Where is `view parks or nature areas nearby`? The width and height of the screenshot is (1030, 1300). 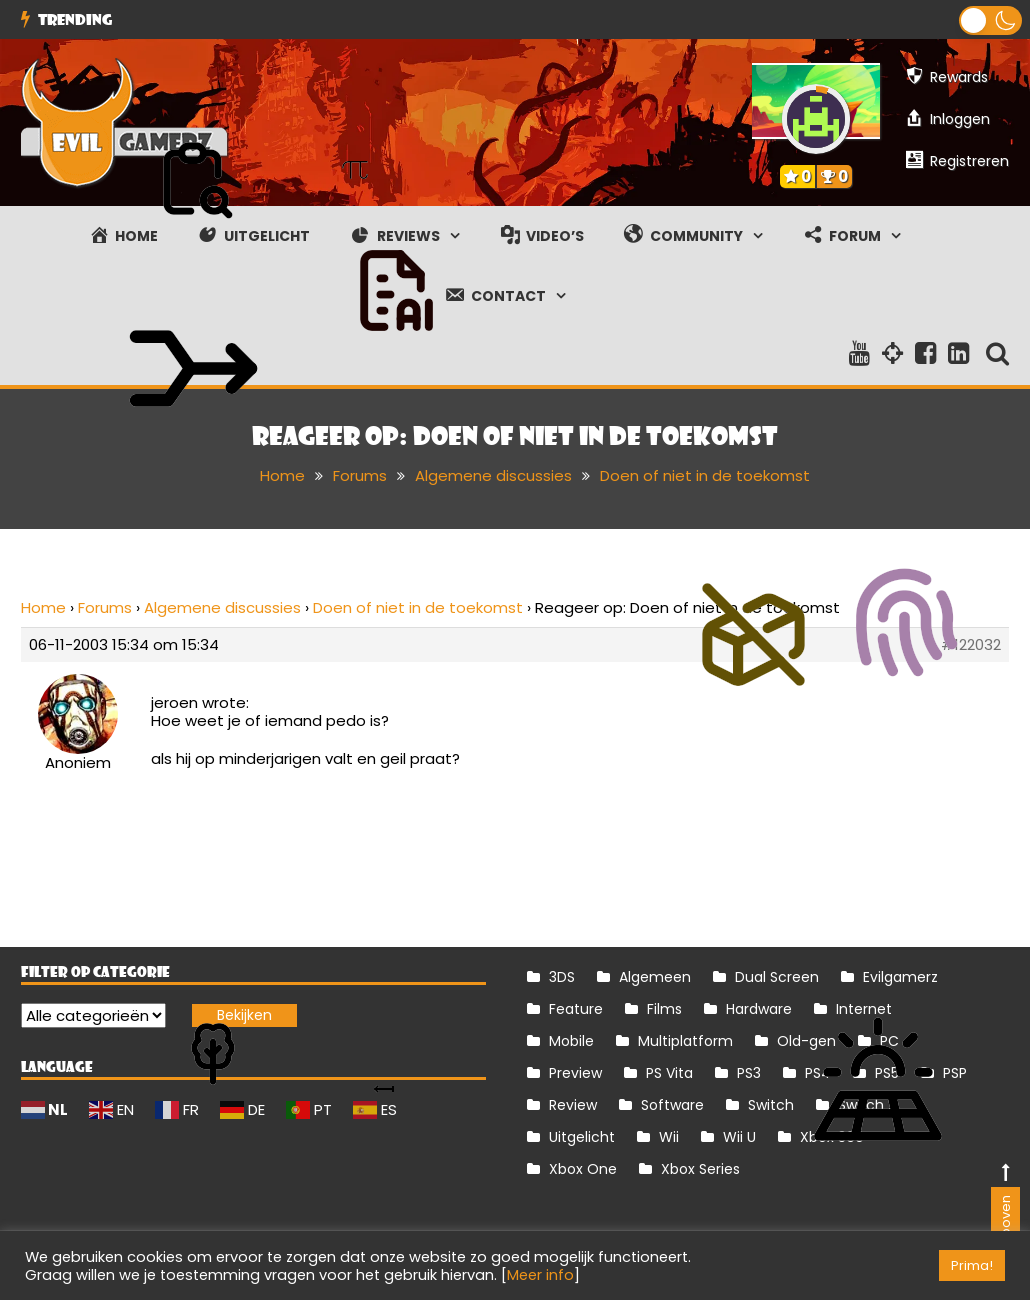
view parks or nature areas nearby is located at coordinates (213, 1054).